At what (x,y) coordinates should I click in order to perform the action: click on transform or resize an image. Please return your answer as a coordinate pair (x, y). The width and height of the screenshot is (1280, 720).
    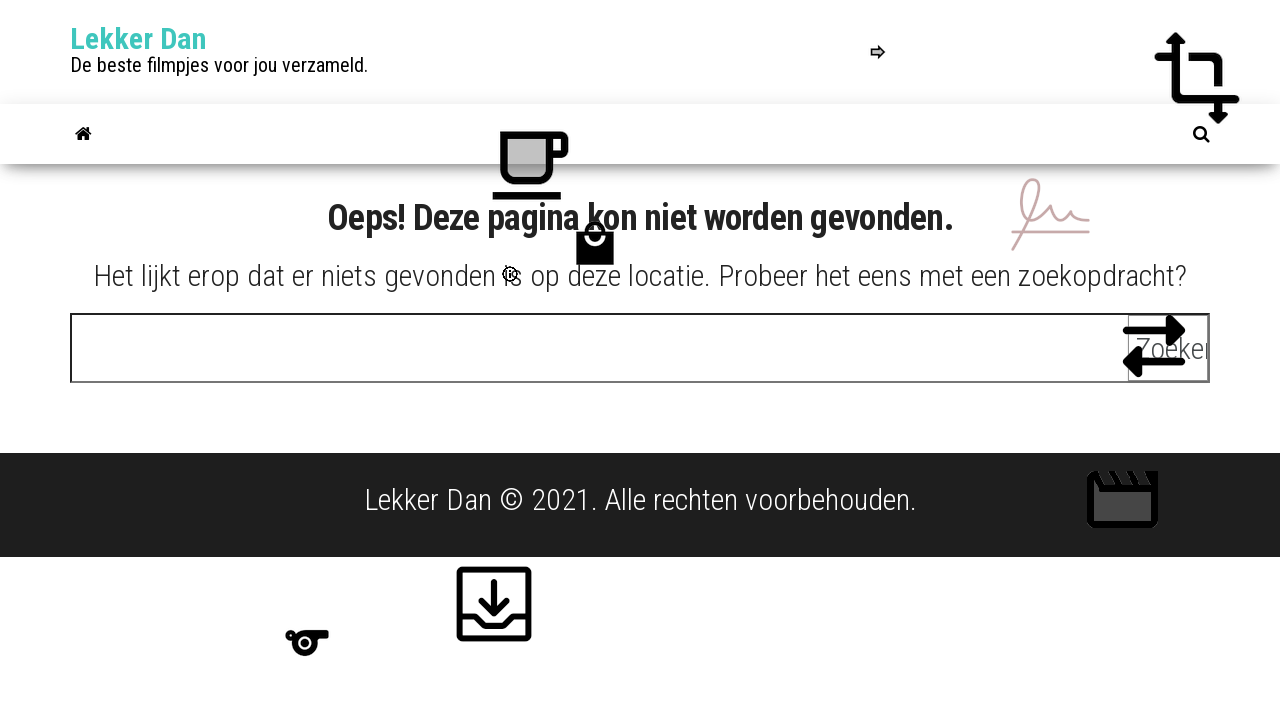
    Looking at the image, I should click on (1197, 78).